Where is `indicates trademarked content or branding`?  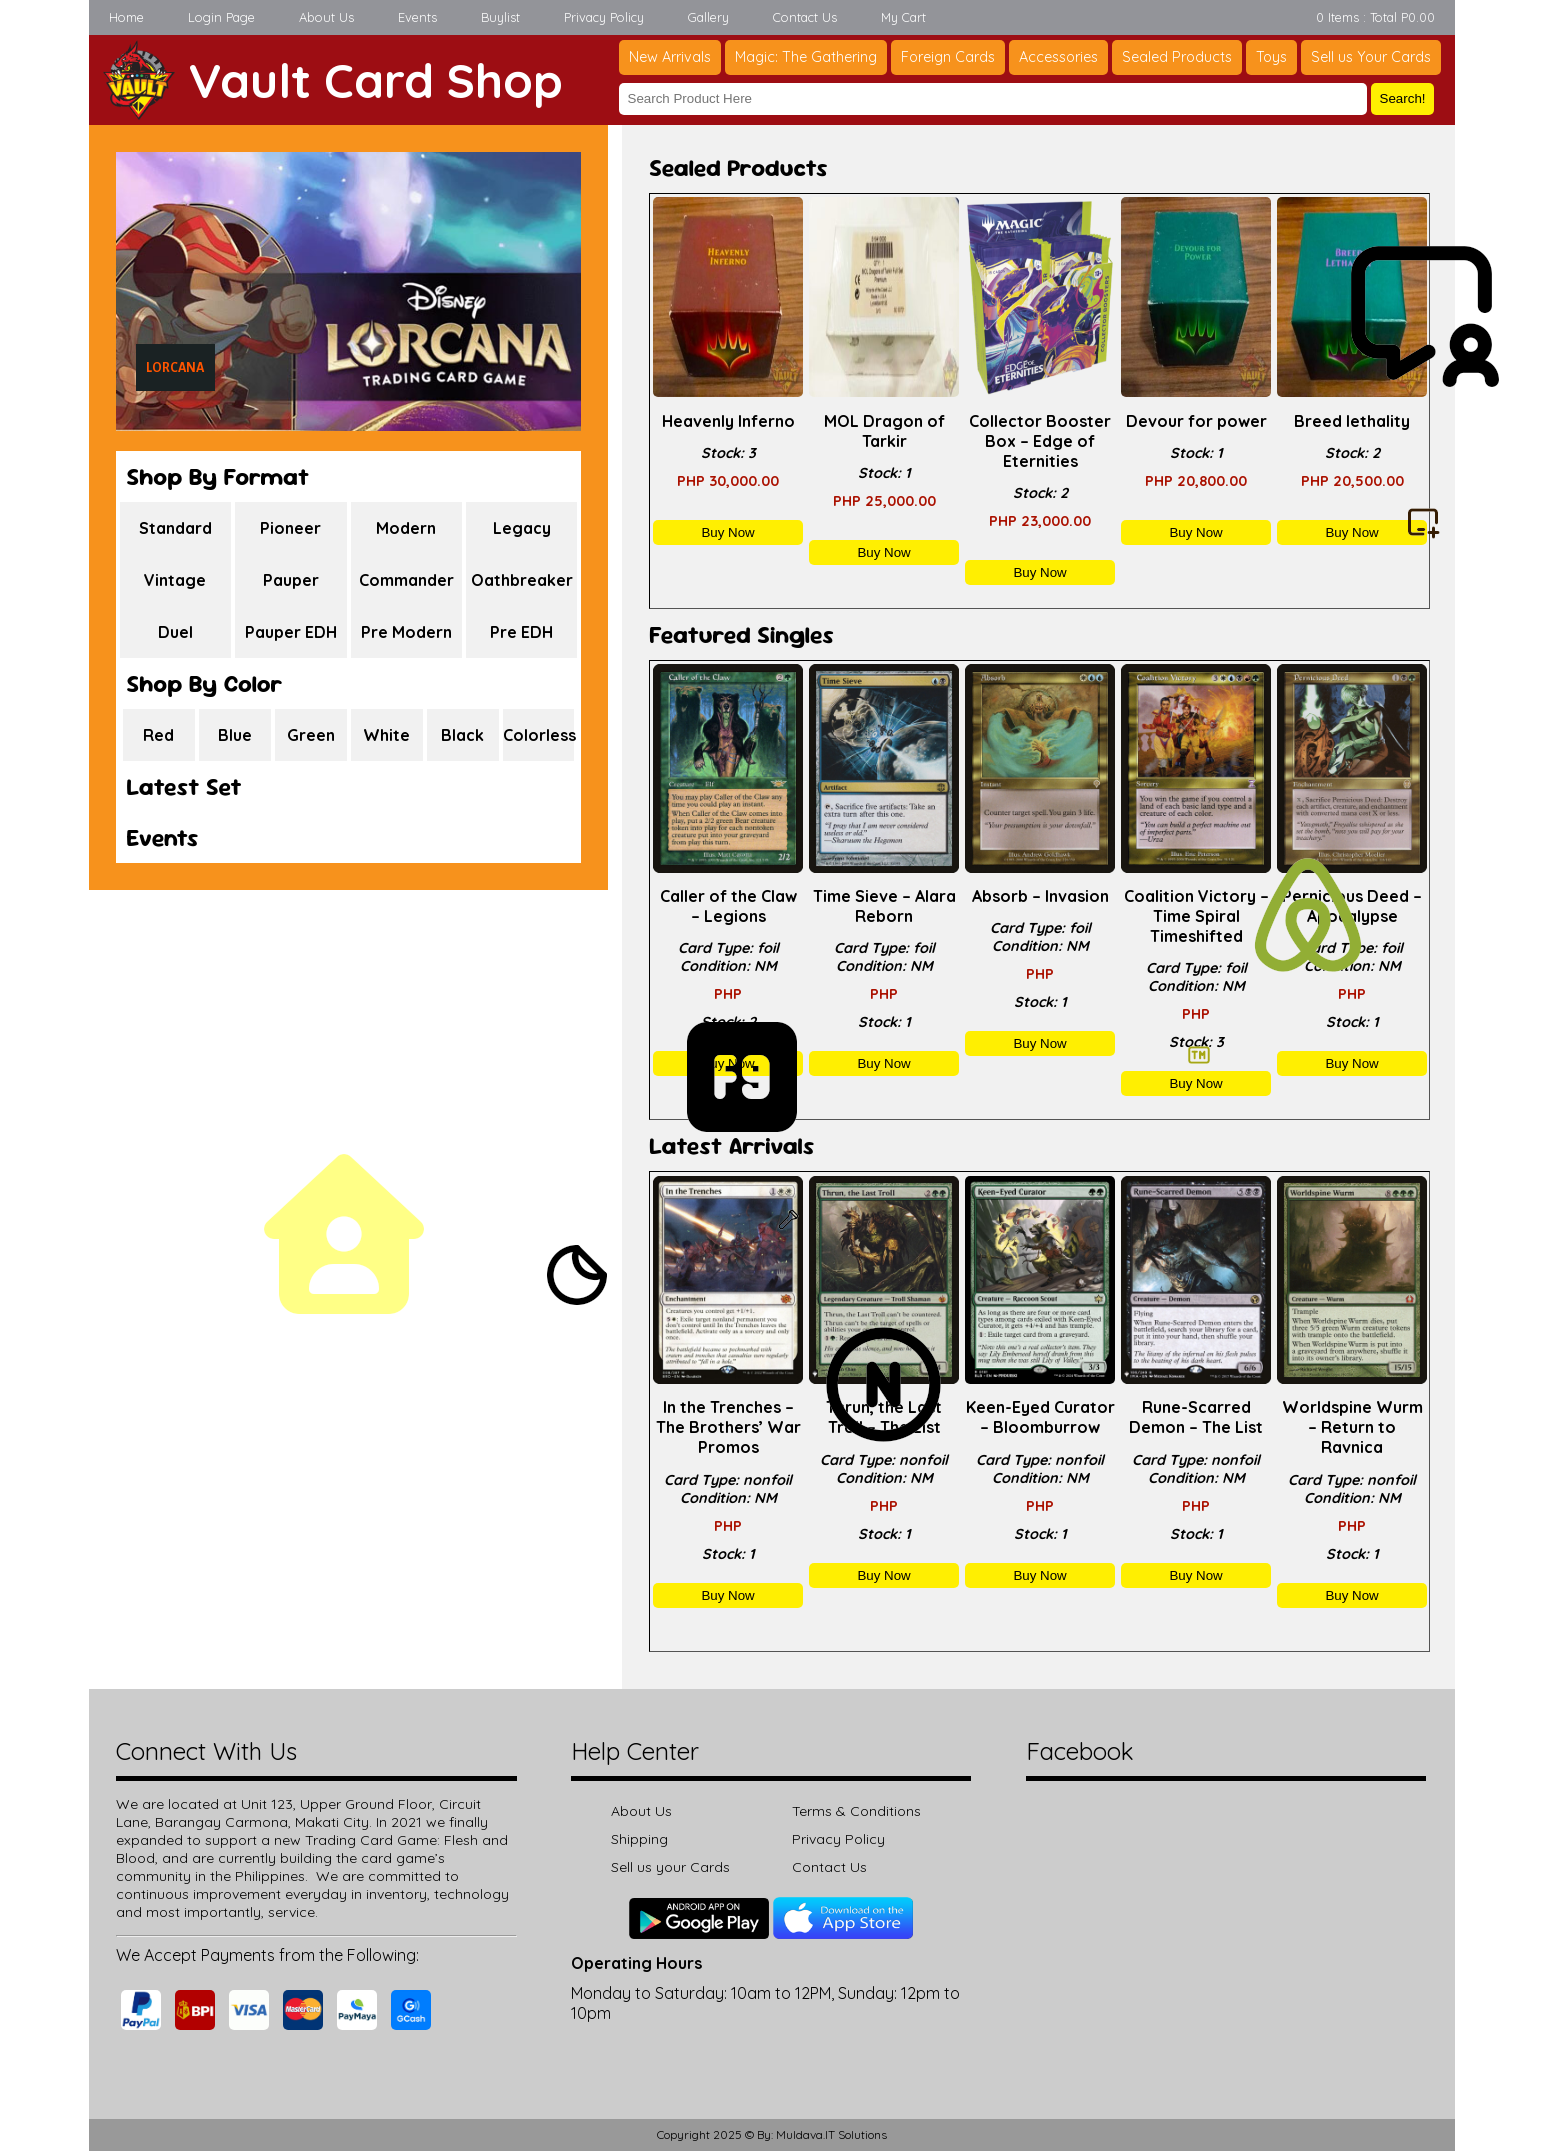 indicates trademarked content or branding is located at coordinates (1199, 1055).